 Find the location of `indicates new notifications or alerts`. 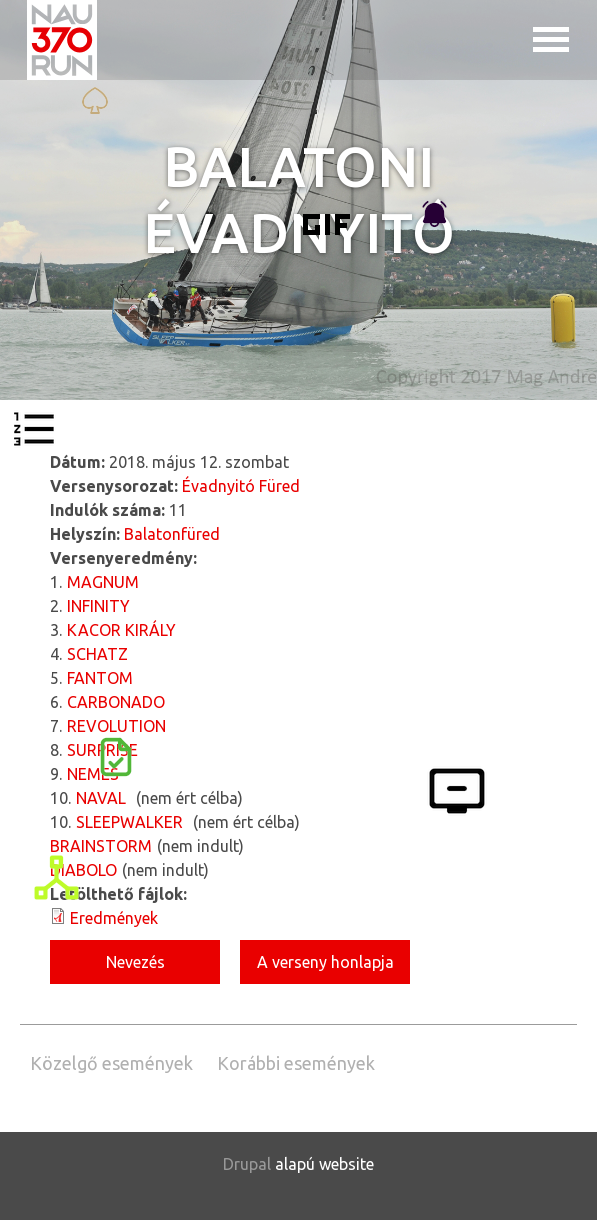

indicates new notifications or alerts is located at coordinates (434, 214).